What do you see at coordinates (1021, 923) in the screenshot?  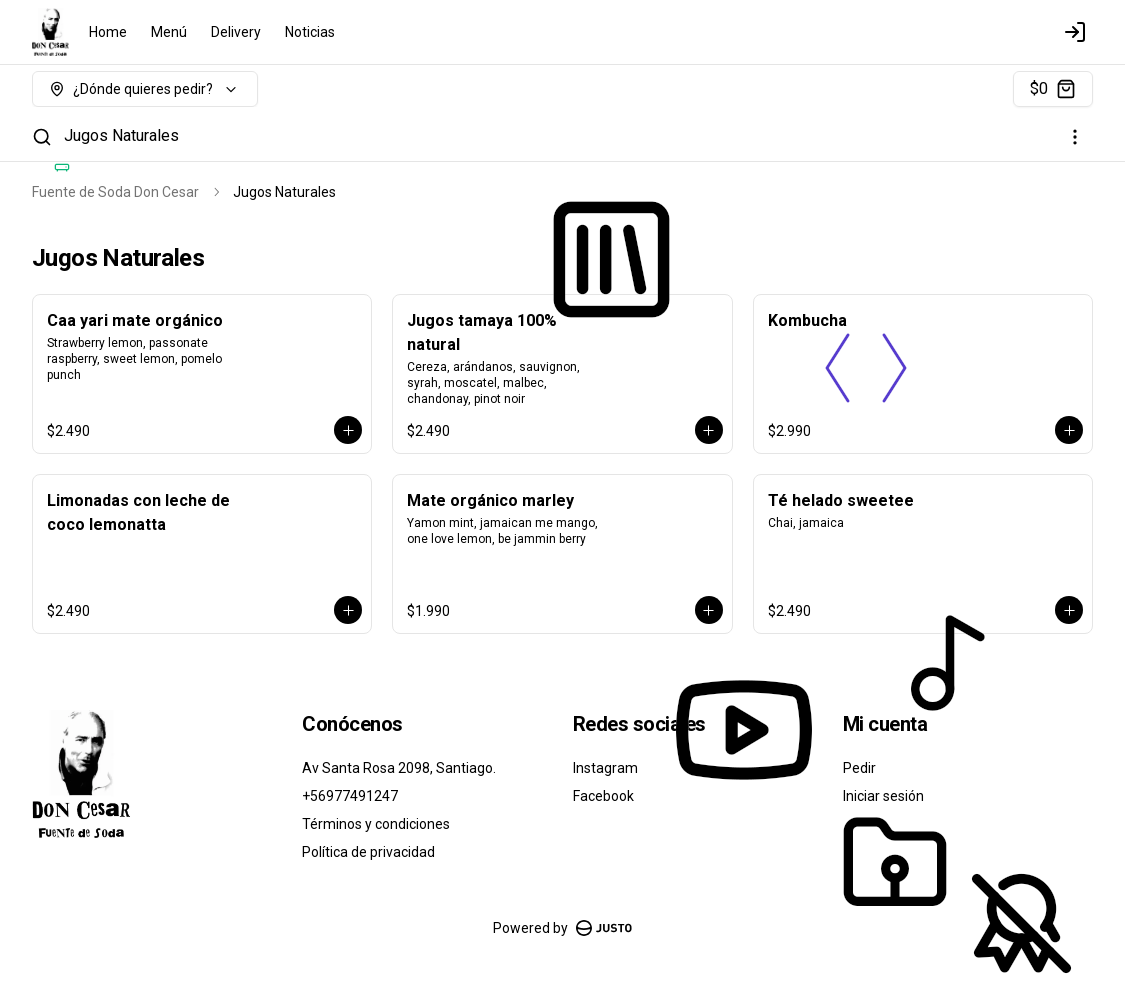 I see `indicates awards or achievements are disabled` at bounding box center [1021, 923].